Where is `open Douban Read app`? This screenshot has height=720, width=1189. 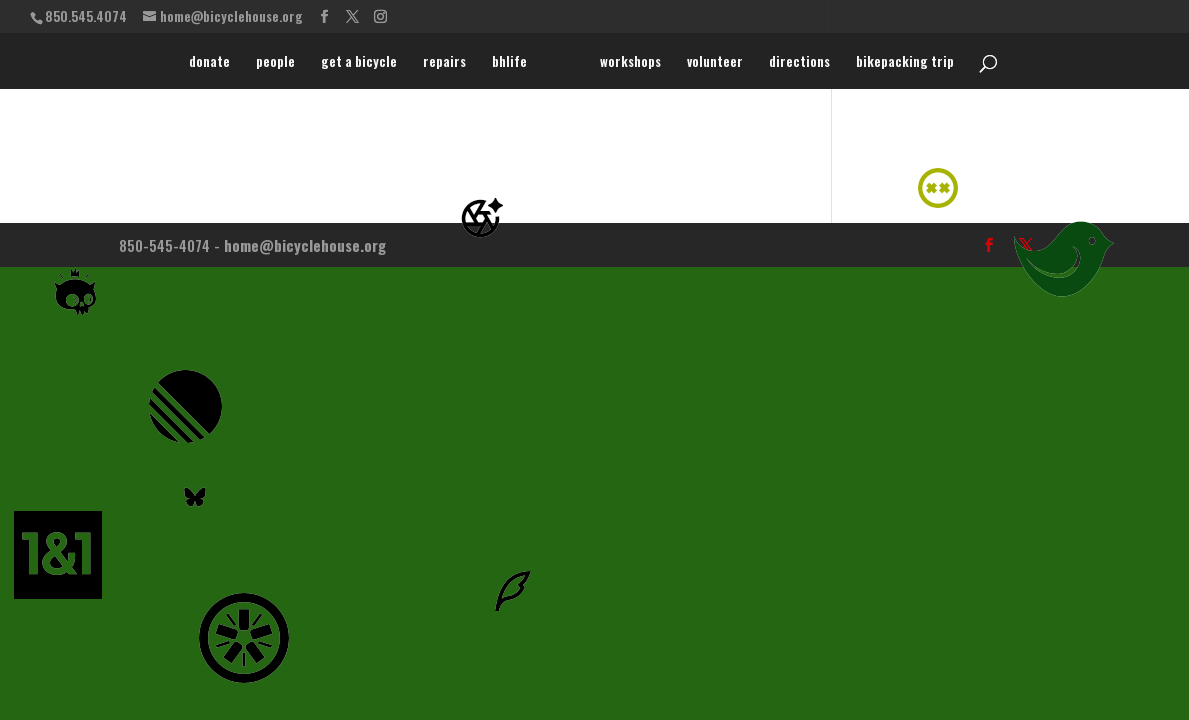 open Douban Read app is located at coordinates (1064, 259).